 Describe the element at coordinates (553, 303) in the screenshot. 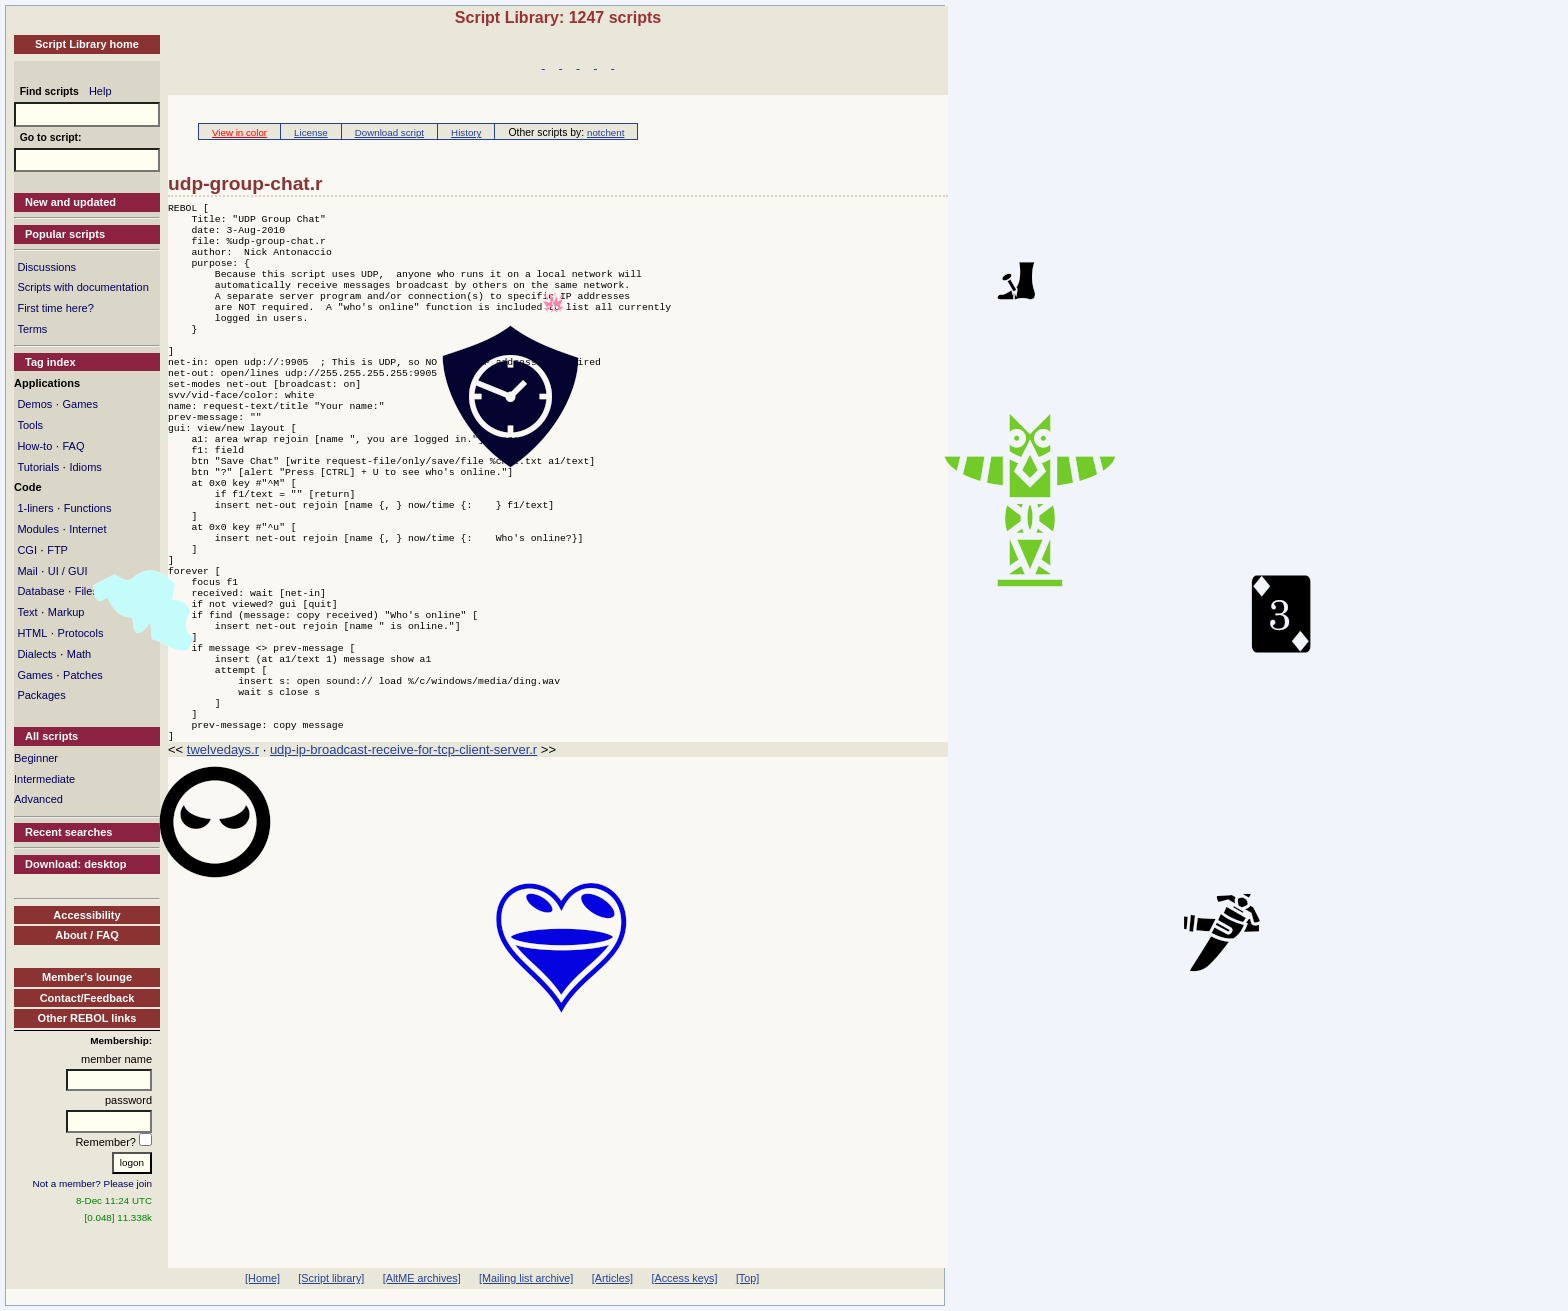

I see `indicates a mine has been triggered or detonated` at that location.